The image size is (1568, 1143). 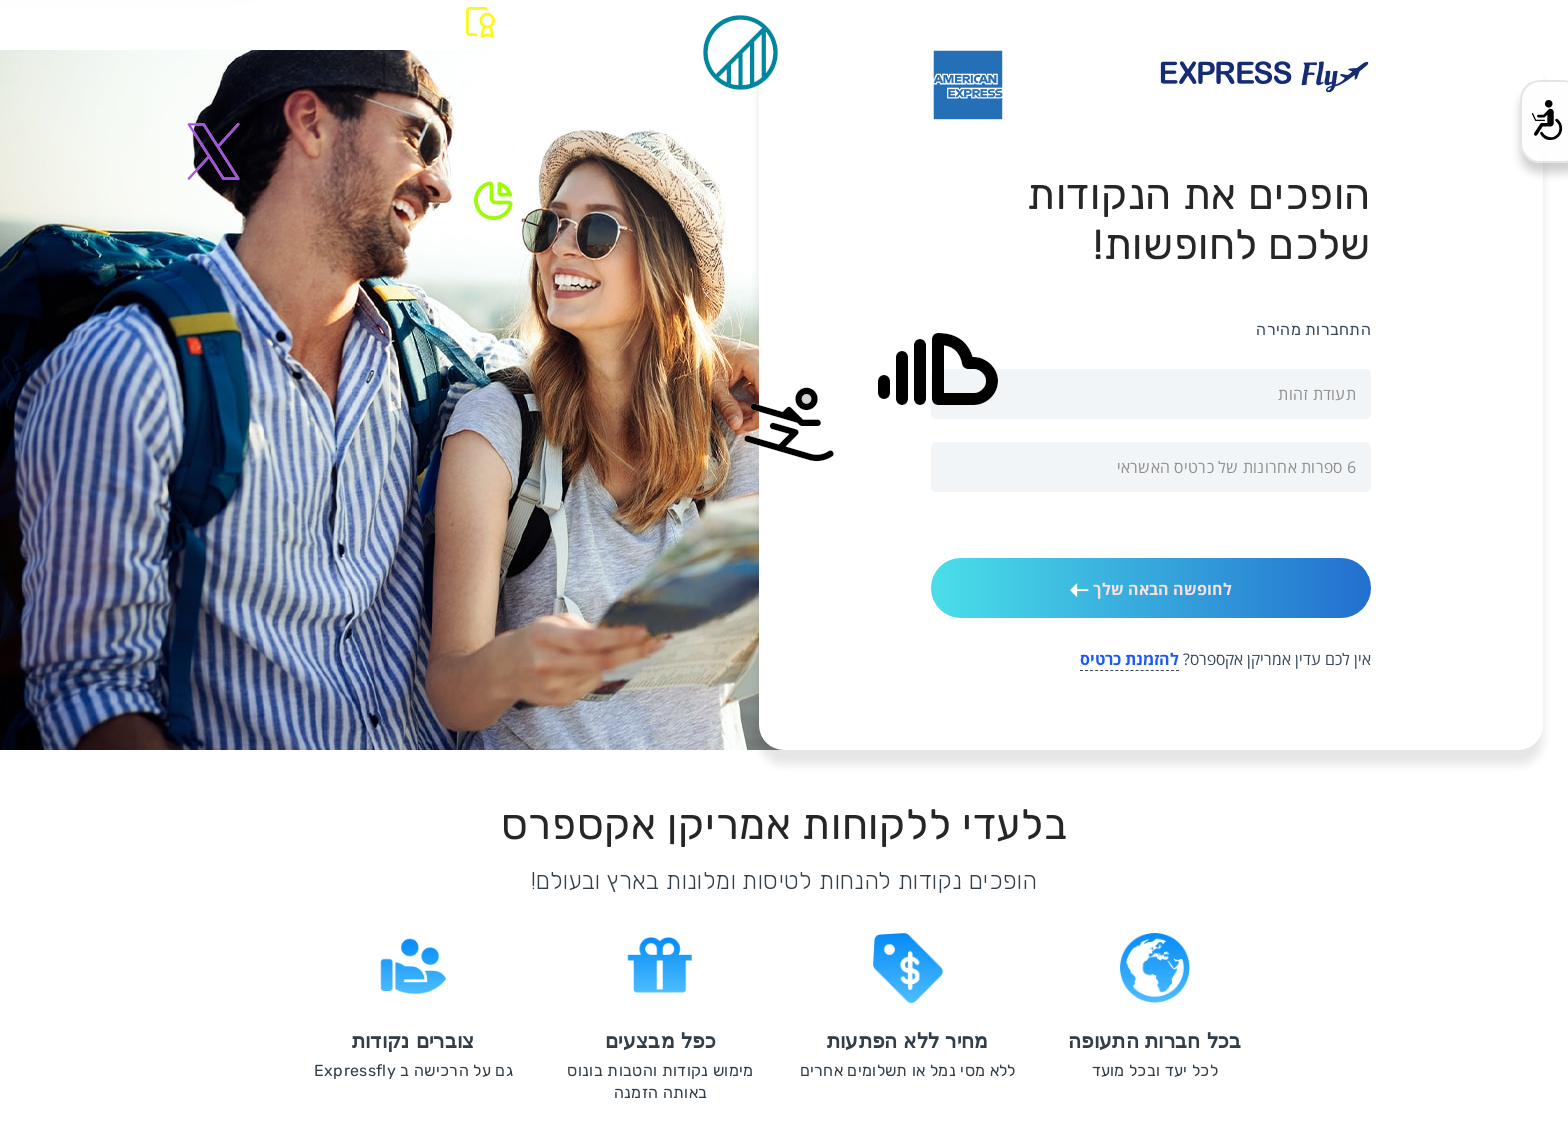 I want to click on access skiing or winter sports activities, so click(x=789, y=426).